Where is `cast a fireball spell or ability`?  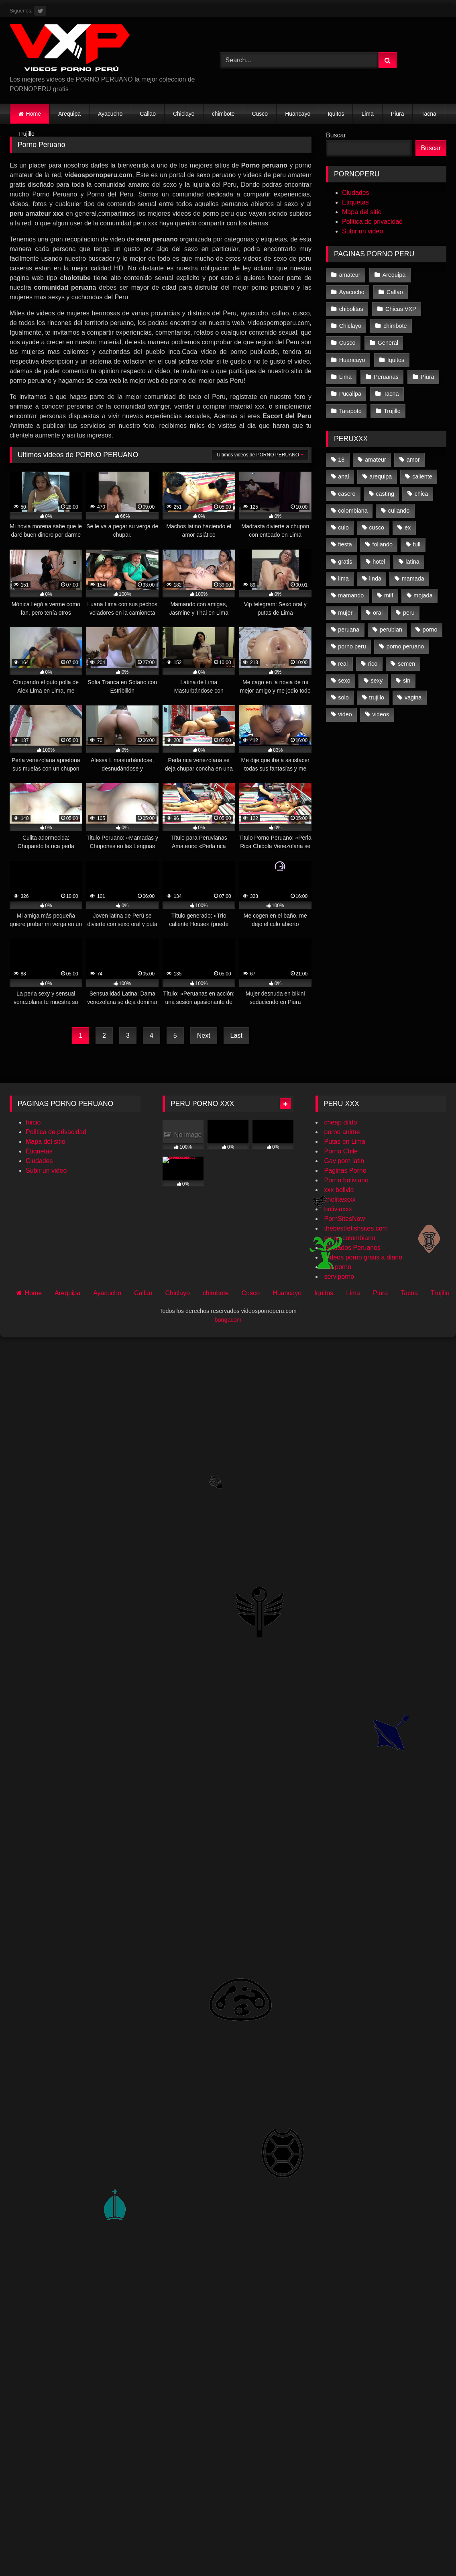
cast a fireball spell or ability is located at coordinates (216, 1482).